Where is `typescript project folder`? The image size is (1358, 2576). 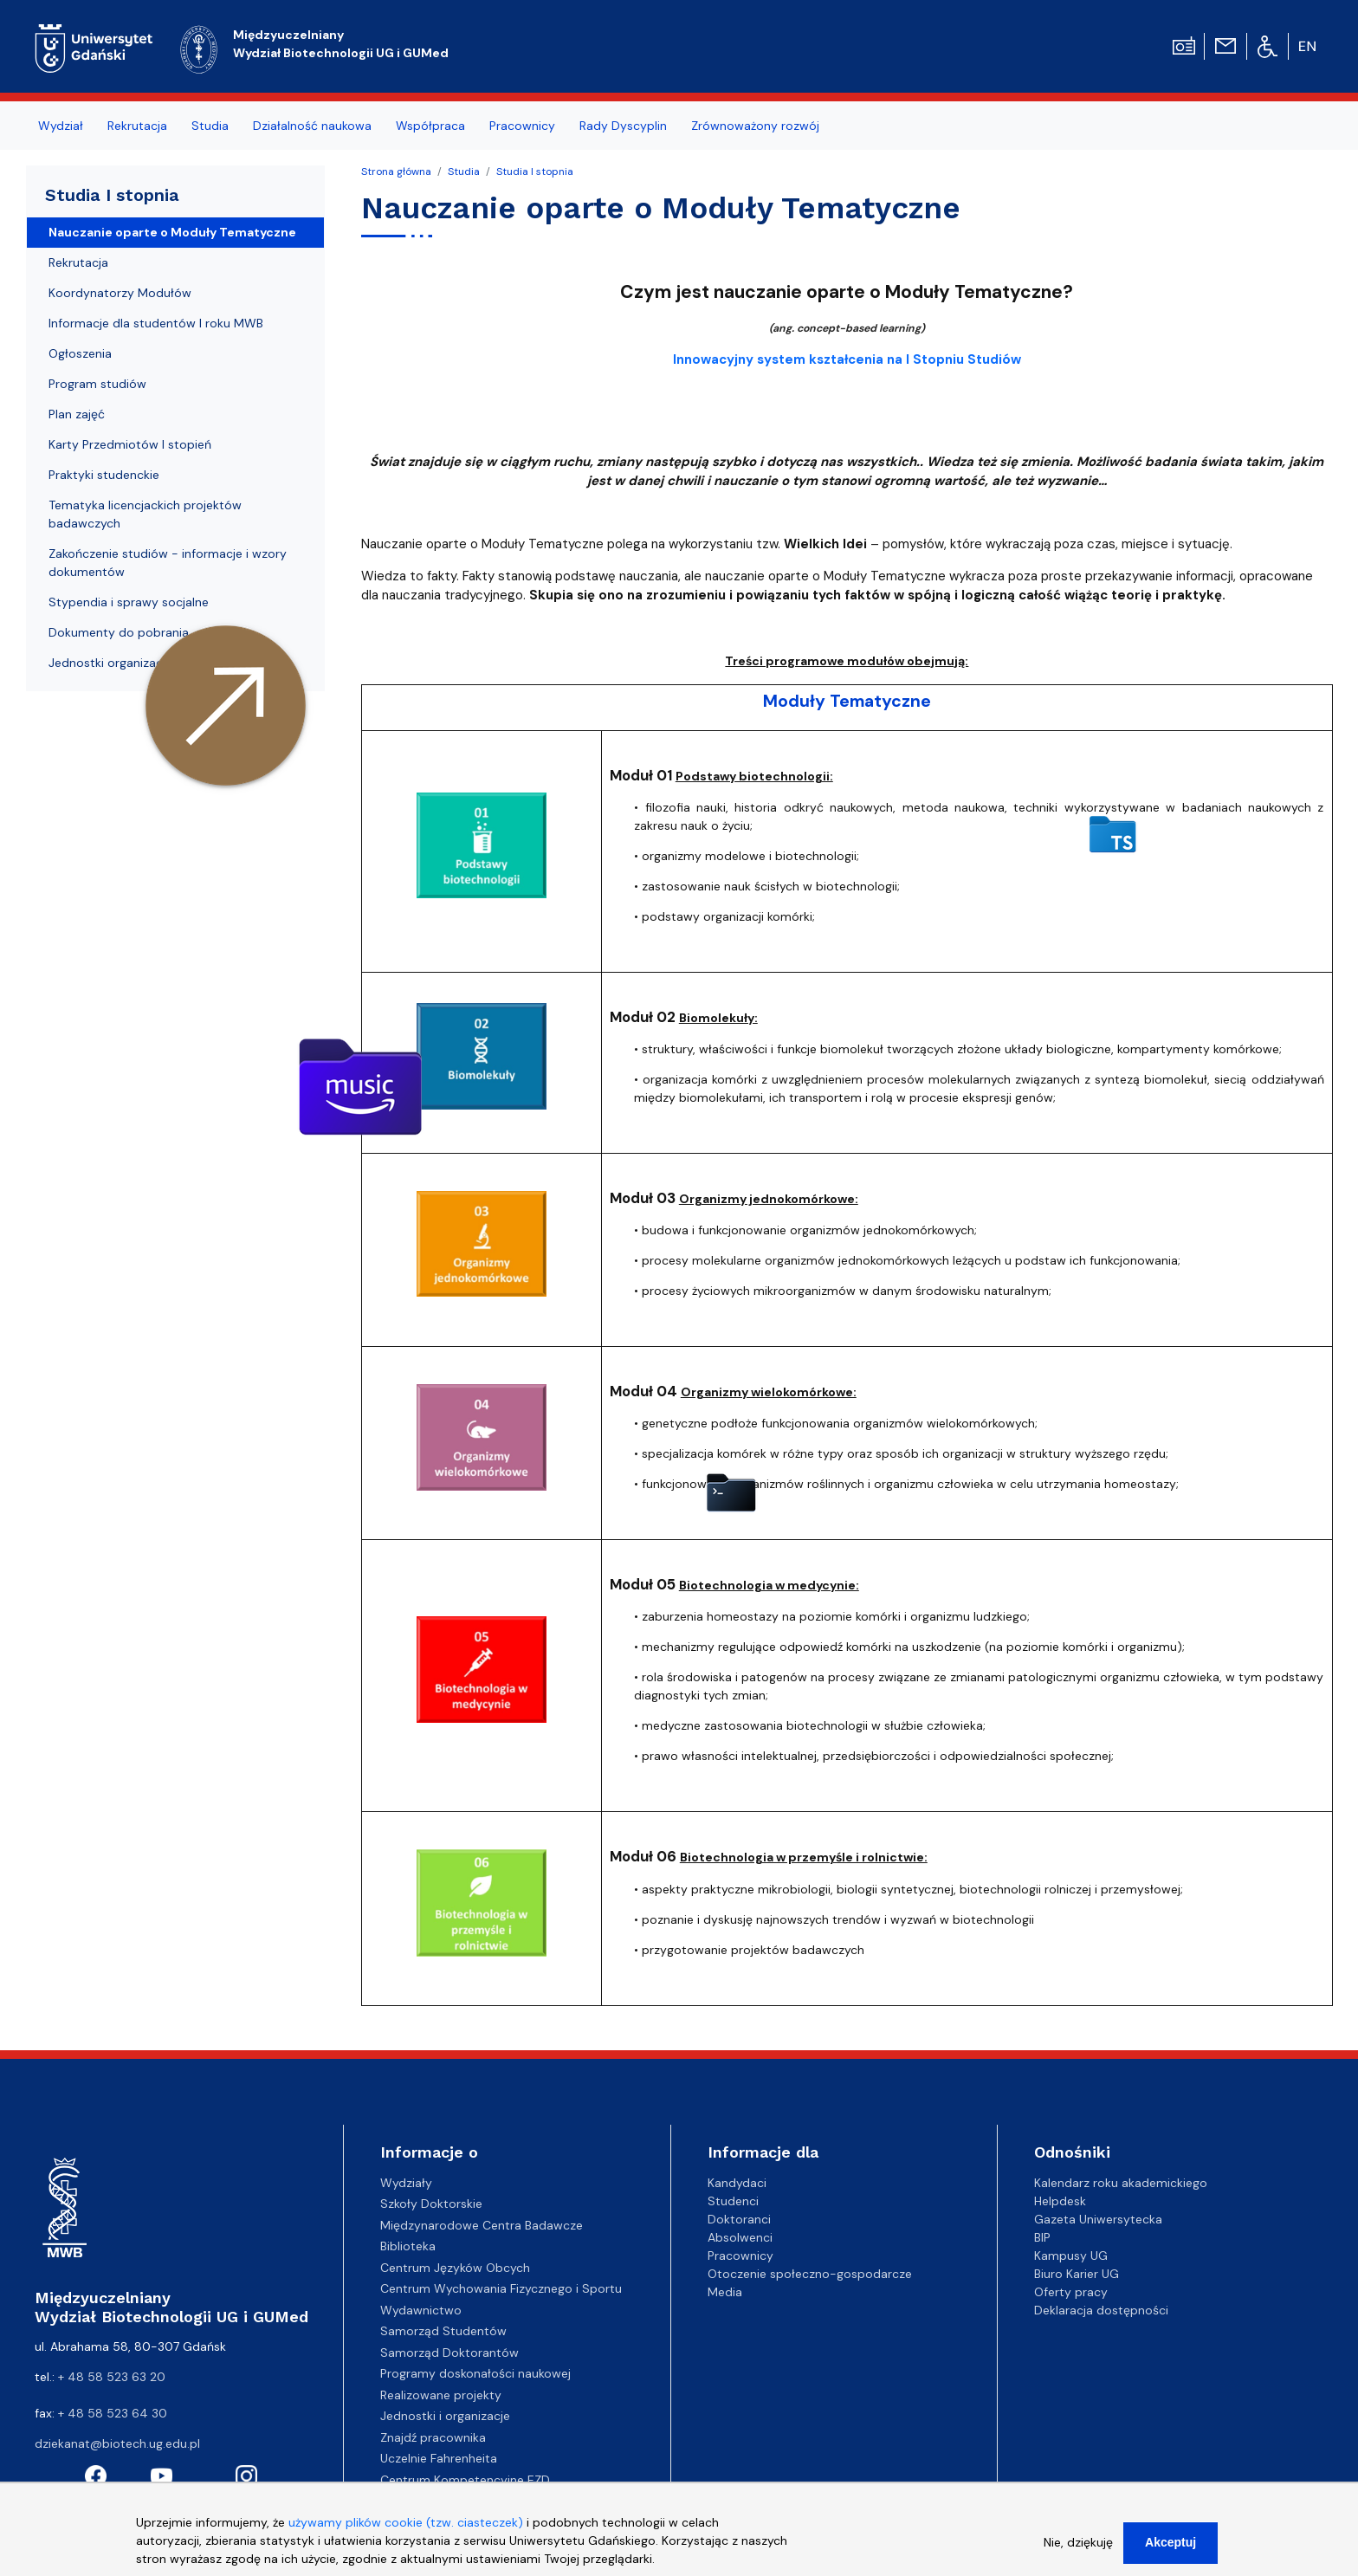 typescript project folder is located at coordinates (1112, 835).